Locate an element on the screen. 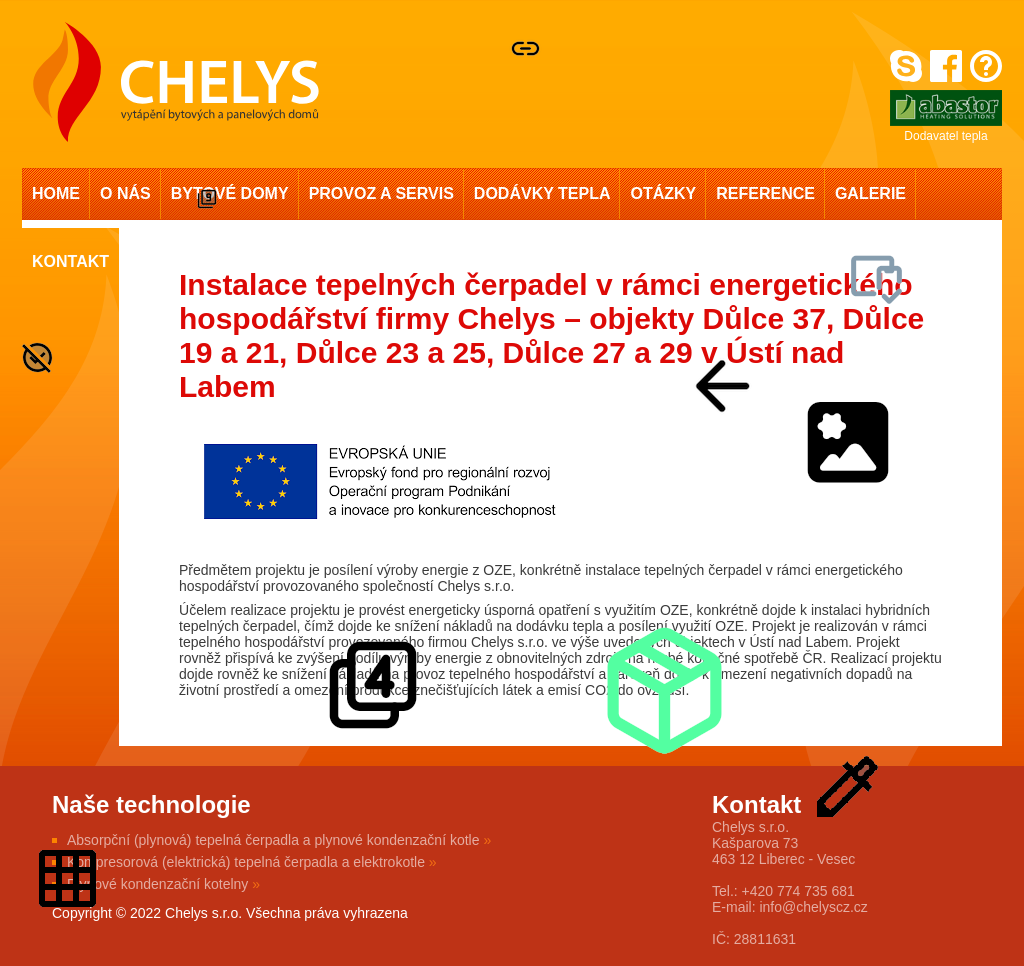 This screenshot has height=966, width=1024. go back to the previous screen is located at coordinates (722, 386).